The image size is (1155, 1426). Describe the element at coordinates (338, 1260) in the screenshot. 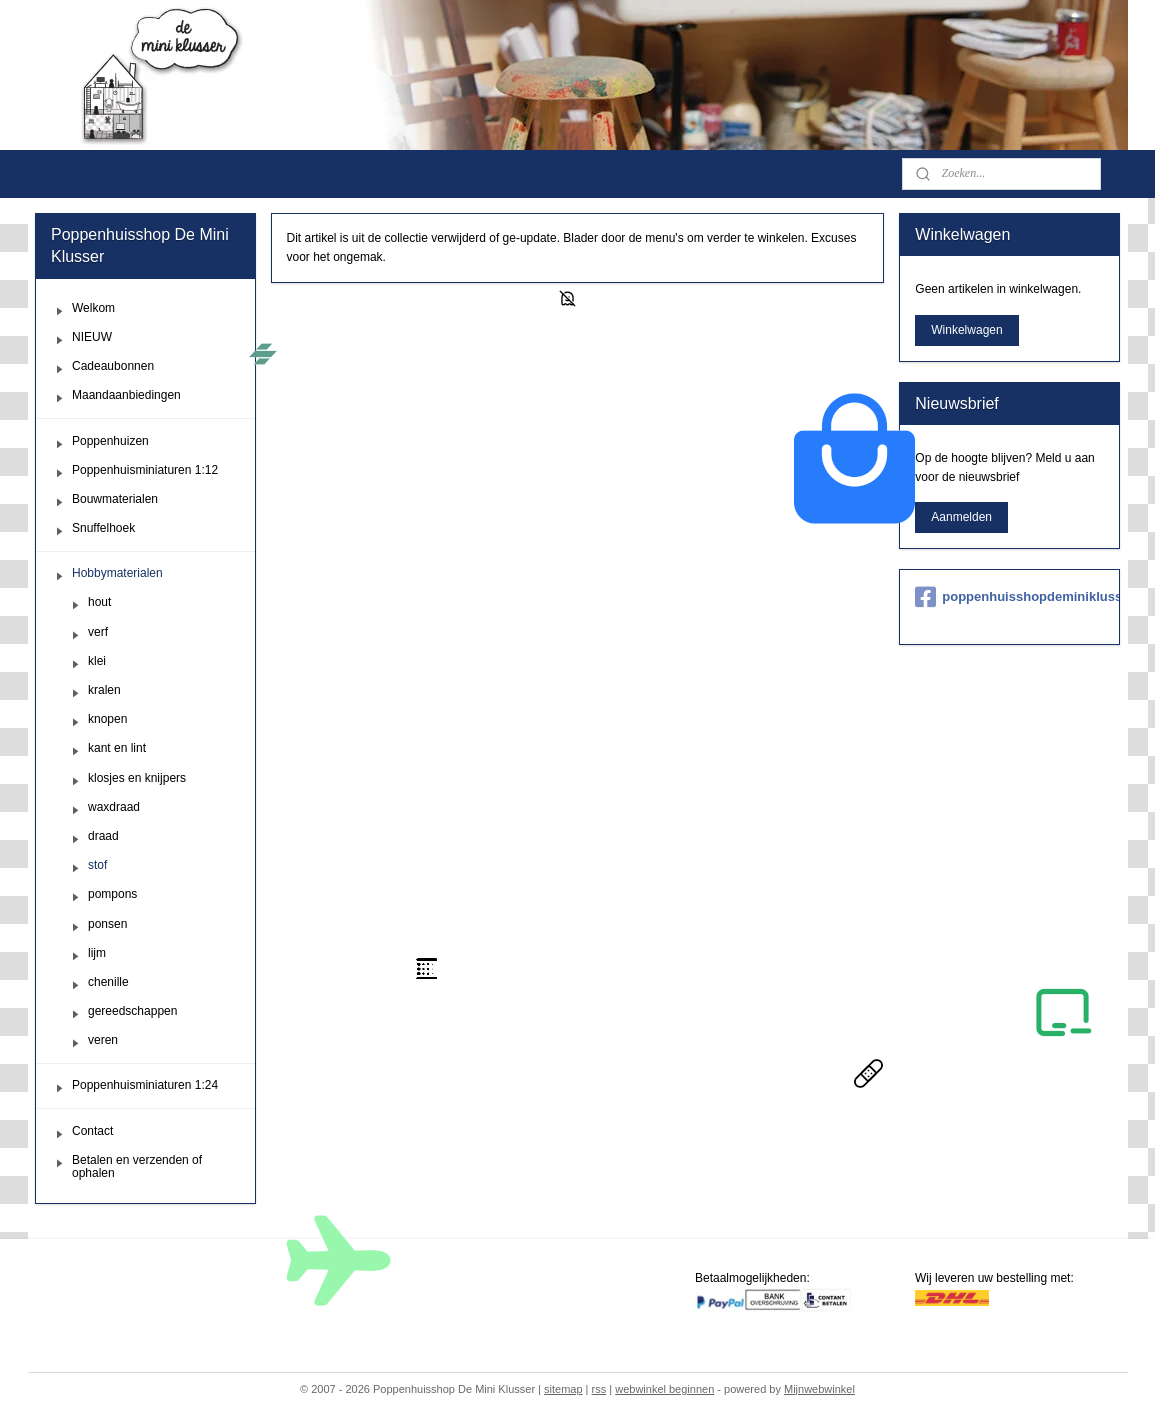

I see `enable airplane mode` at that location.